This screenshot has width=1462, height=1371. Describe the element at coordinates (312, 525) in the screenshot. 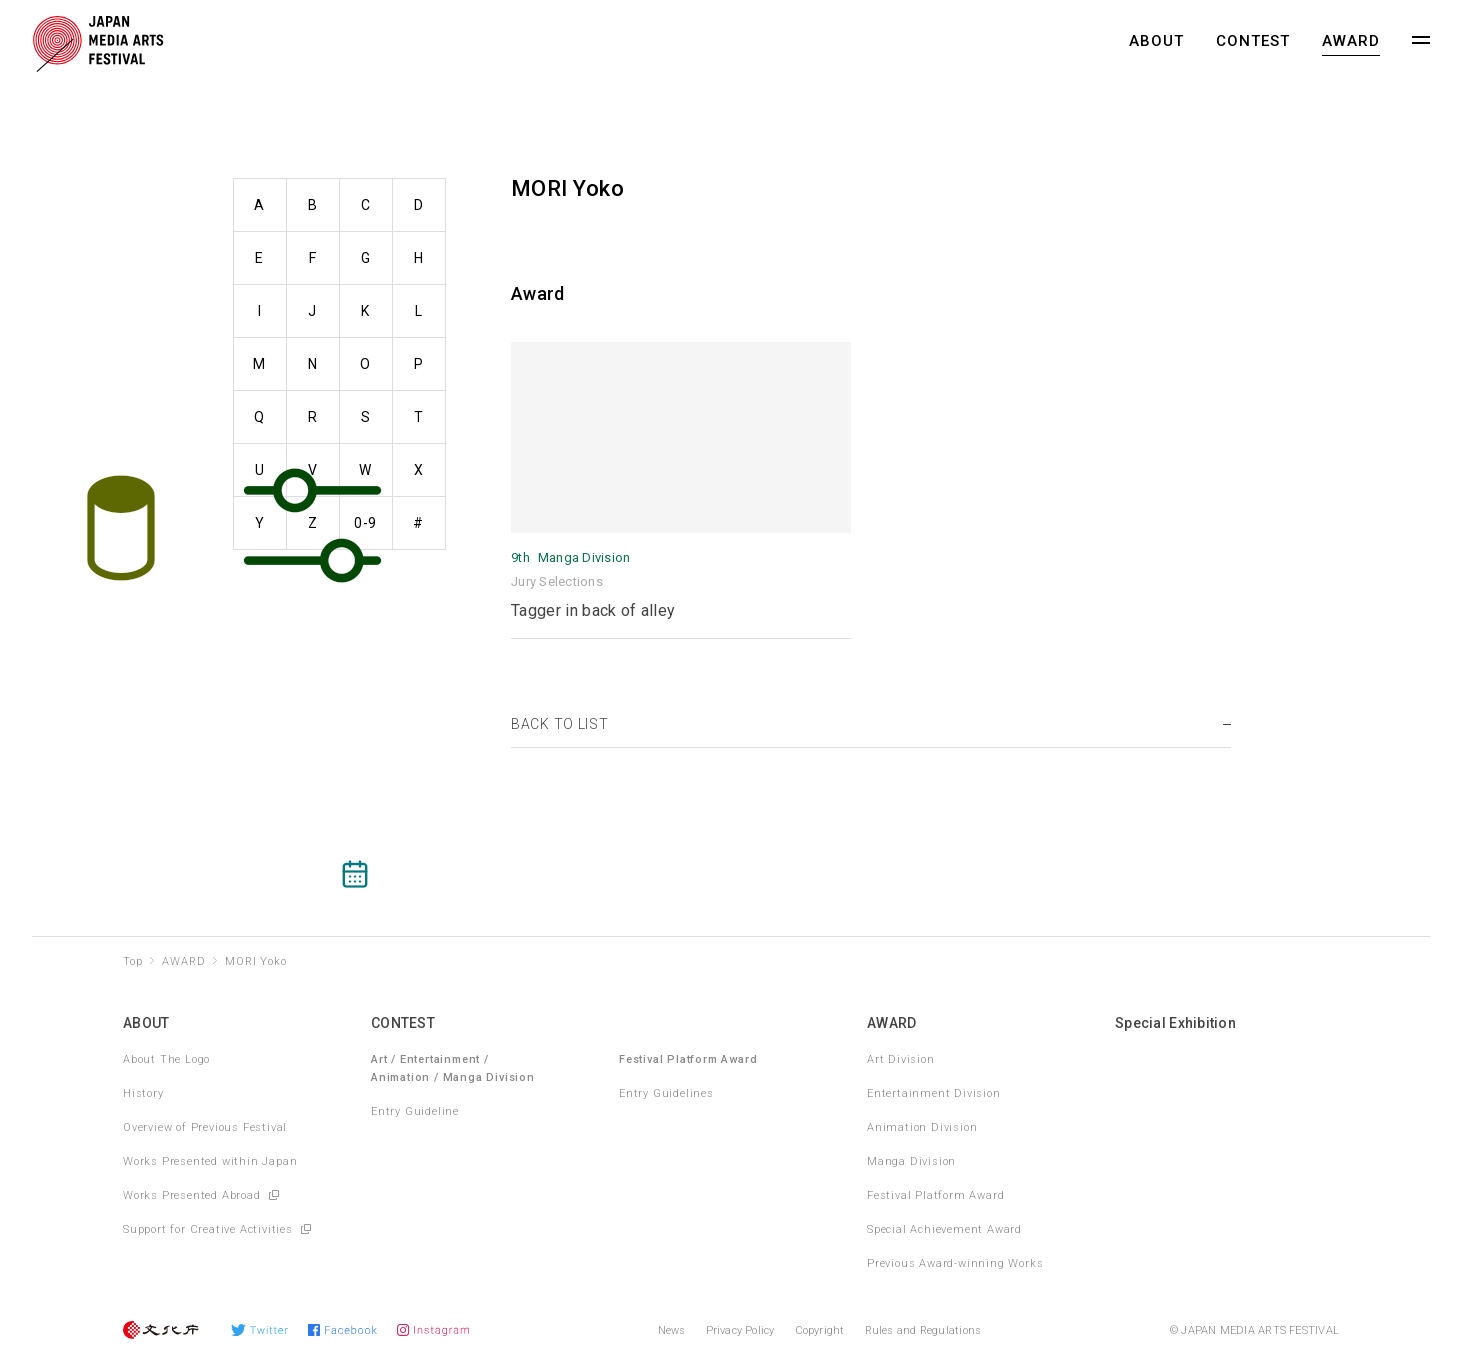

I see `adjust settings or preferences` at that location.